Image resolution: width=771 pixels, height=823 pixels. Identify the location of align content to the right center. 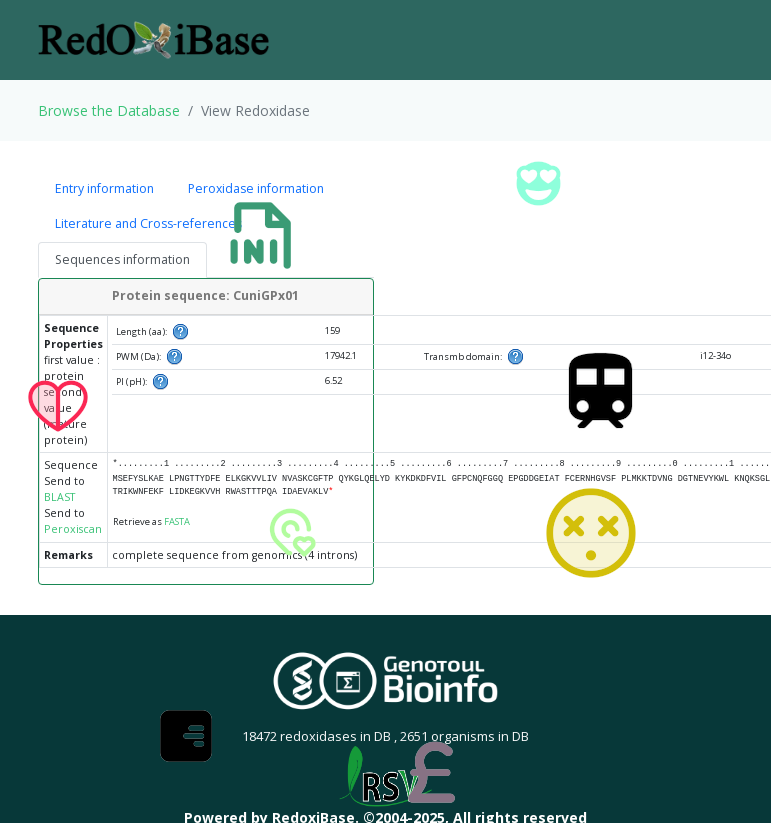
(186, 736).